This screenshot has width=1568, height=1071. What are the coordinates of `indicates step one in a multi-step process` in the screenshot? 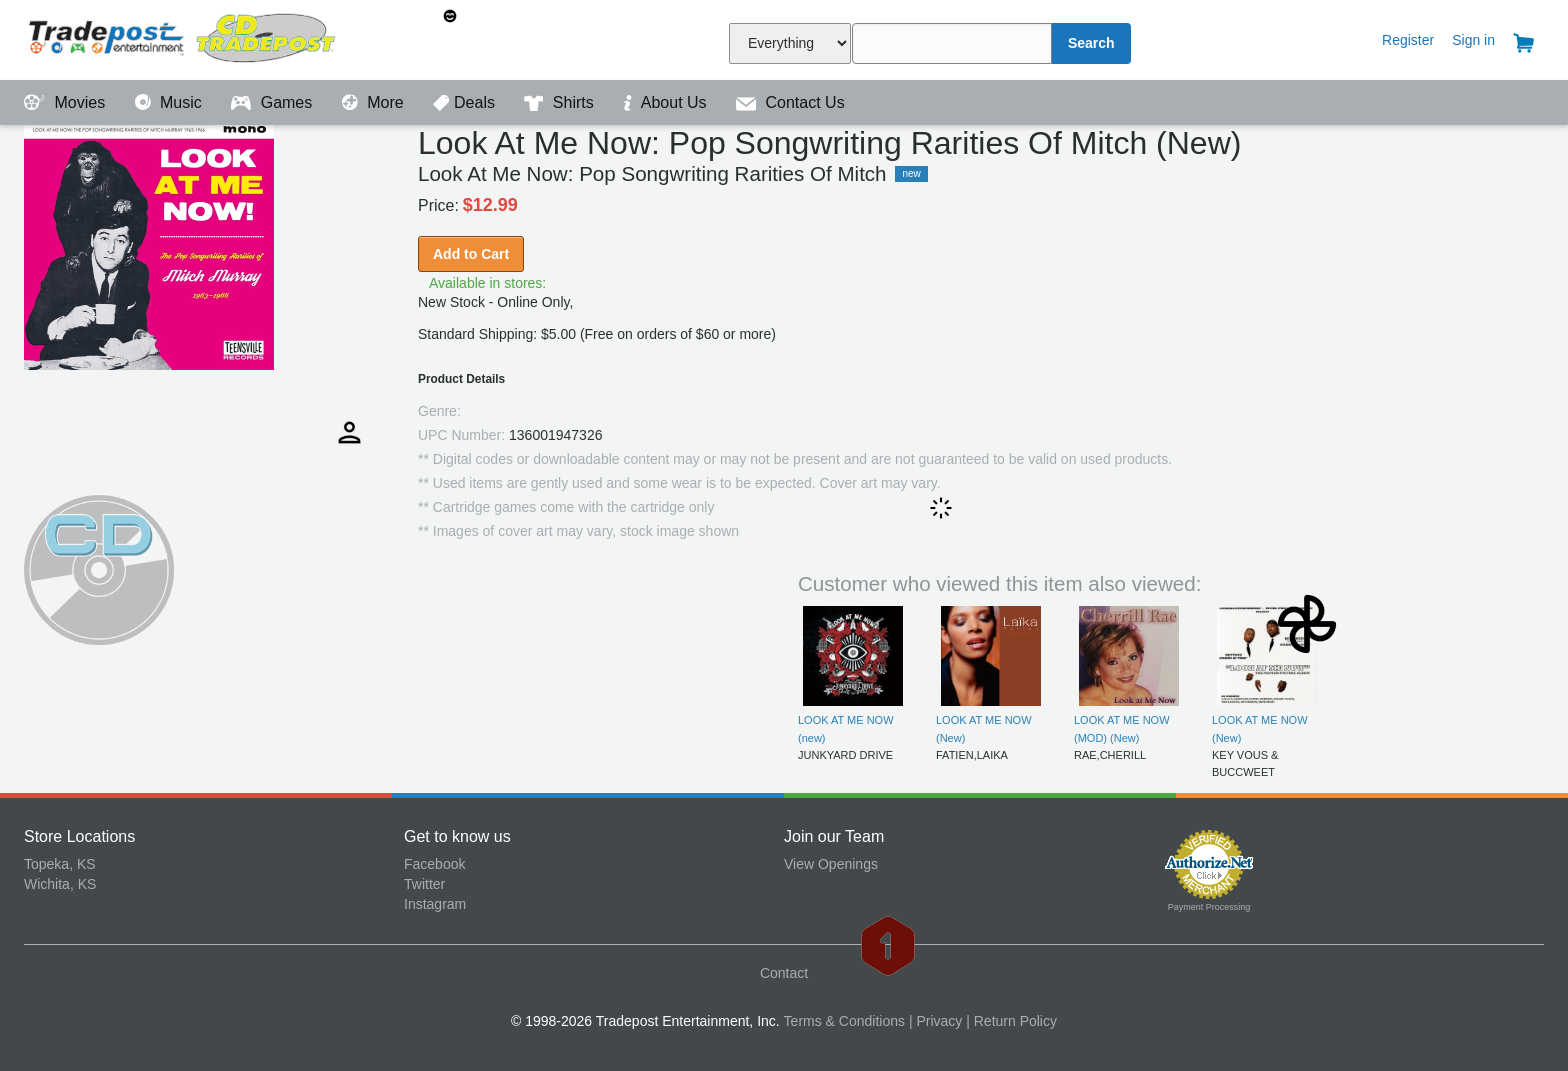 It's located at (888, 946).